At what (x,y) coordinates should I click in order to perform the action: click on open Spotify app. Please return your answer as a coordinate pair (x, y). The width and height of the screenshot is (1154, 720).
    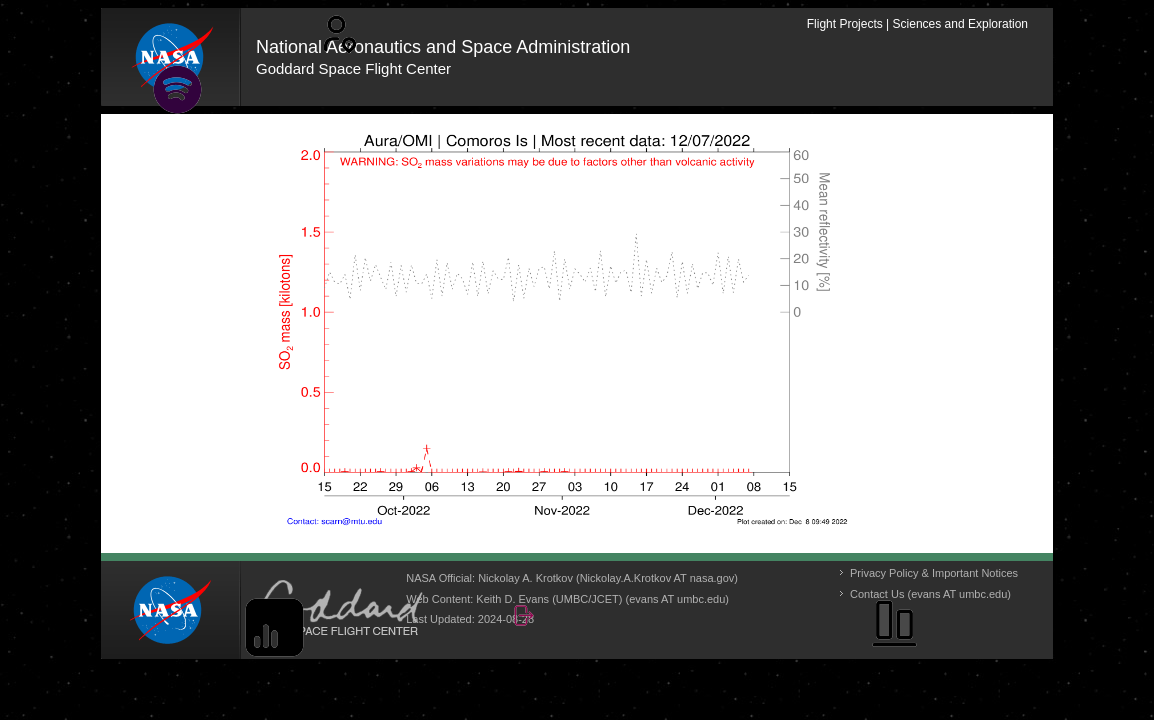
    Looking at the image, I should click on (177, 89).